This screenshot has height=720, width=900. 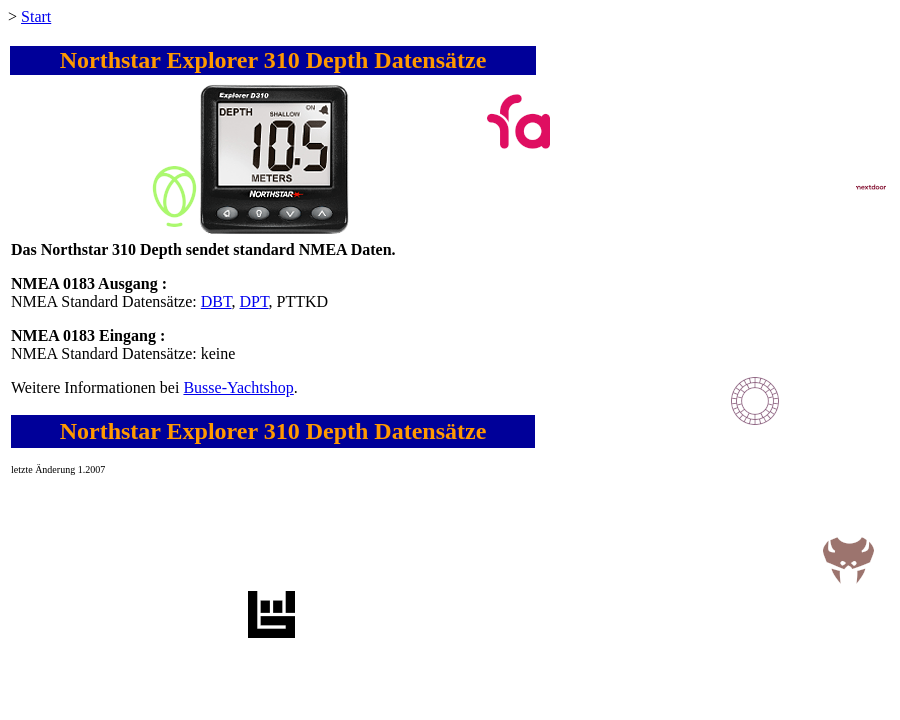 I want to click on open the nextdoor app, so click(x=871, y=187).